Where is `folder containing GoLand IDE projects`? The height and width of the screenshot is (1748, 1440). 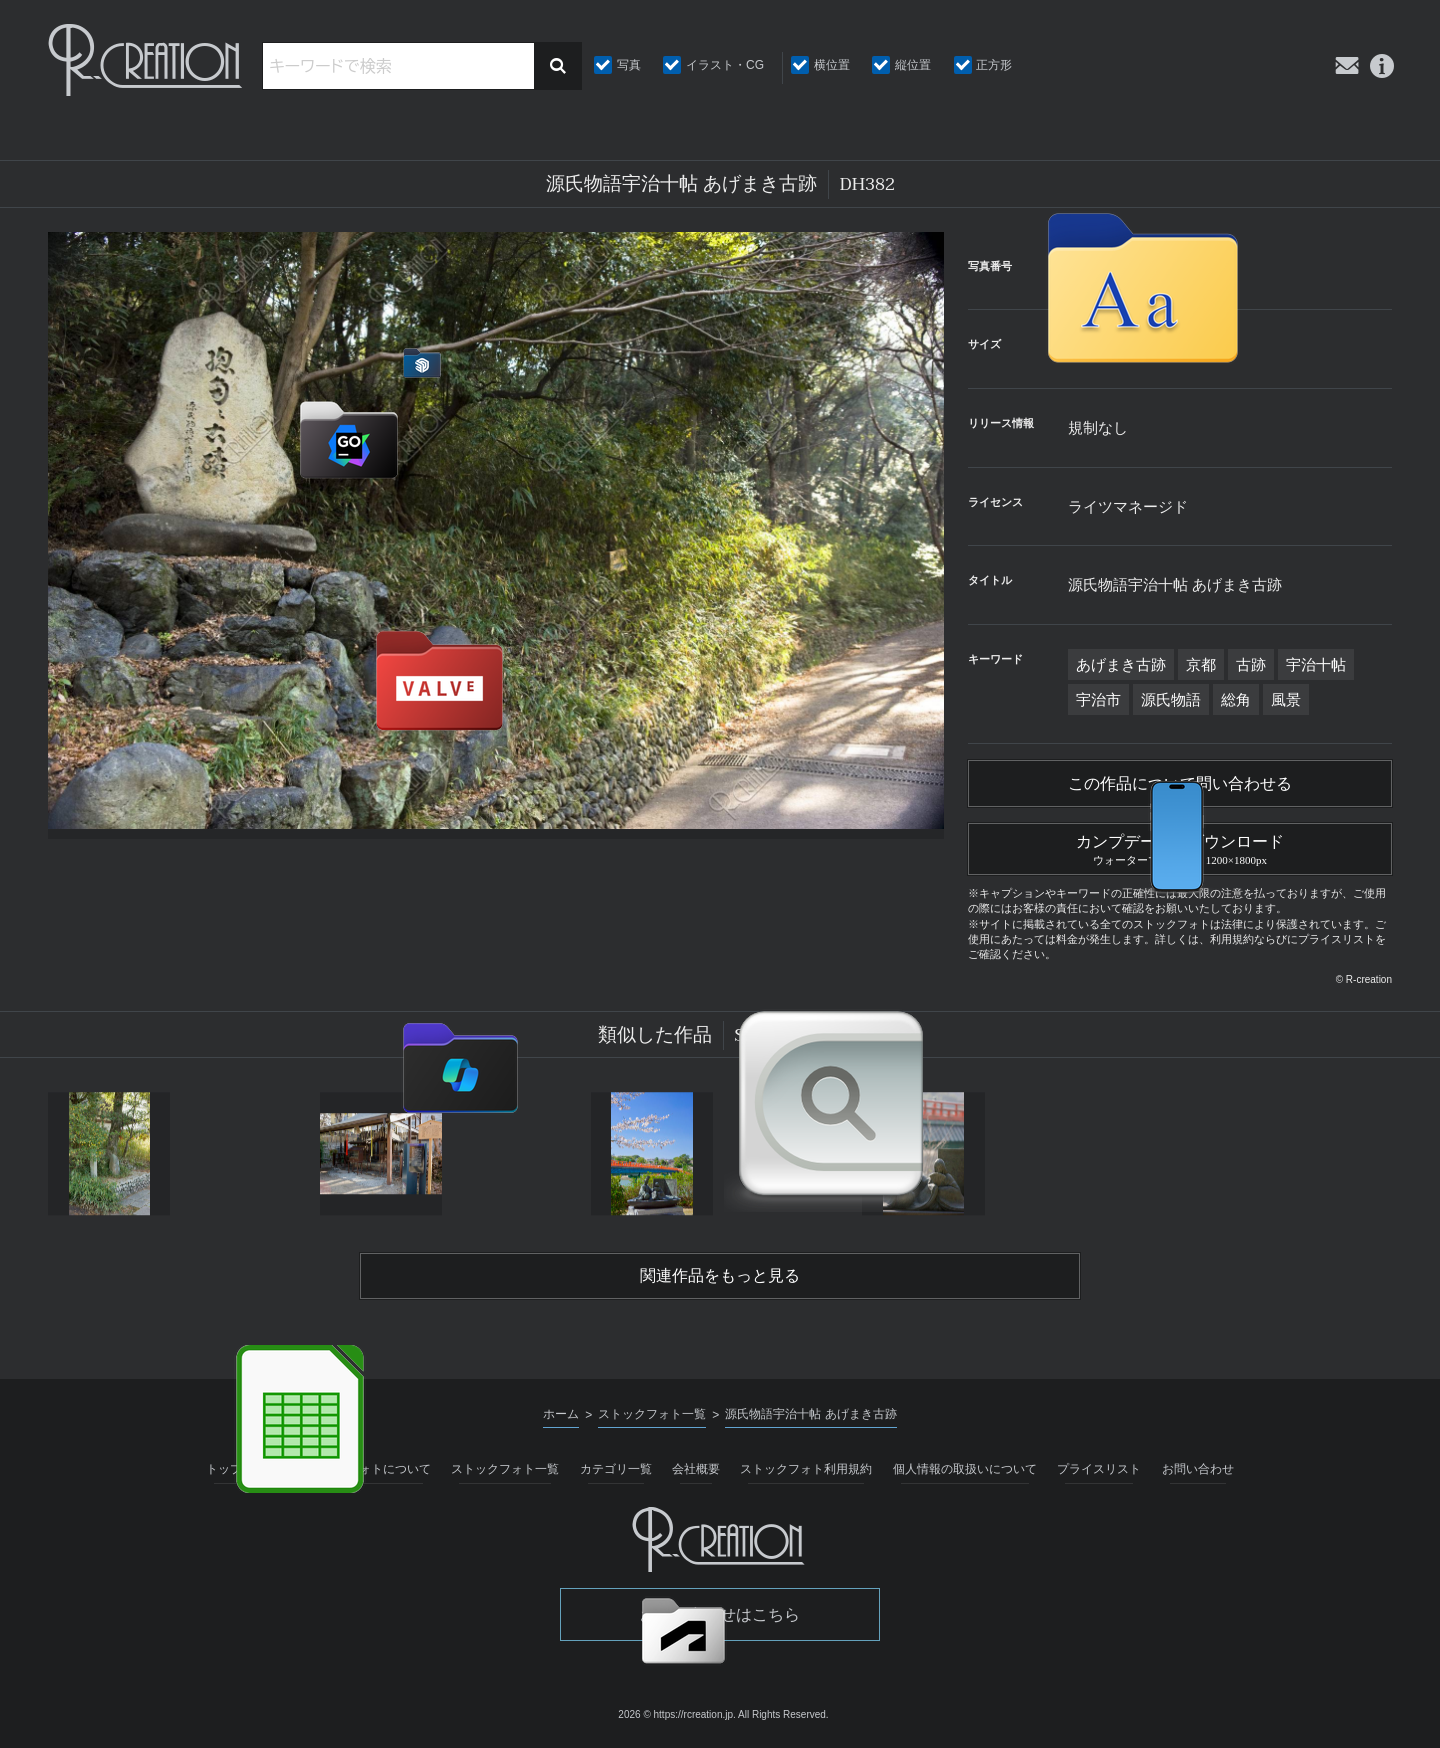 folder containing GoLand IDE projects is located at coordinates (348, 442).